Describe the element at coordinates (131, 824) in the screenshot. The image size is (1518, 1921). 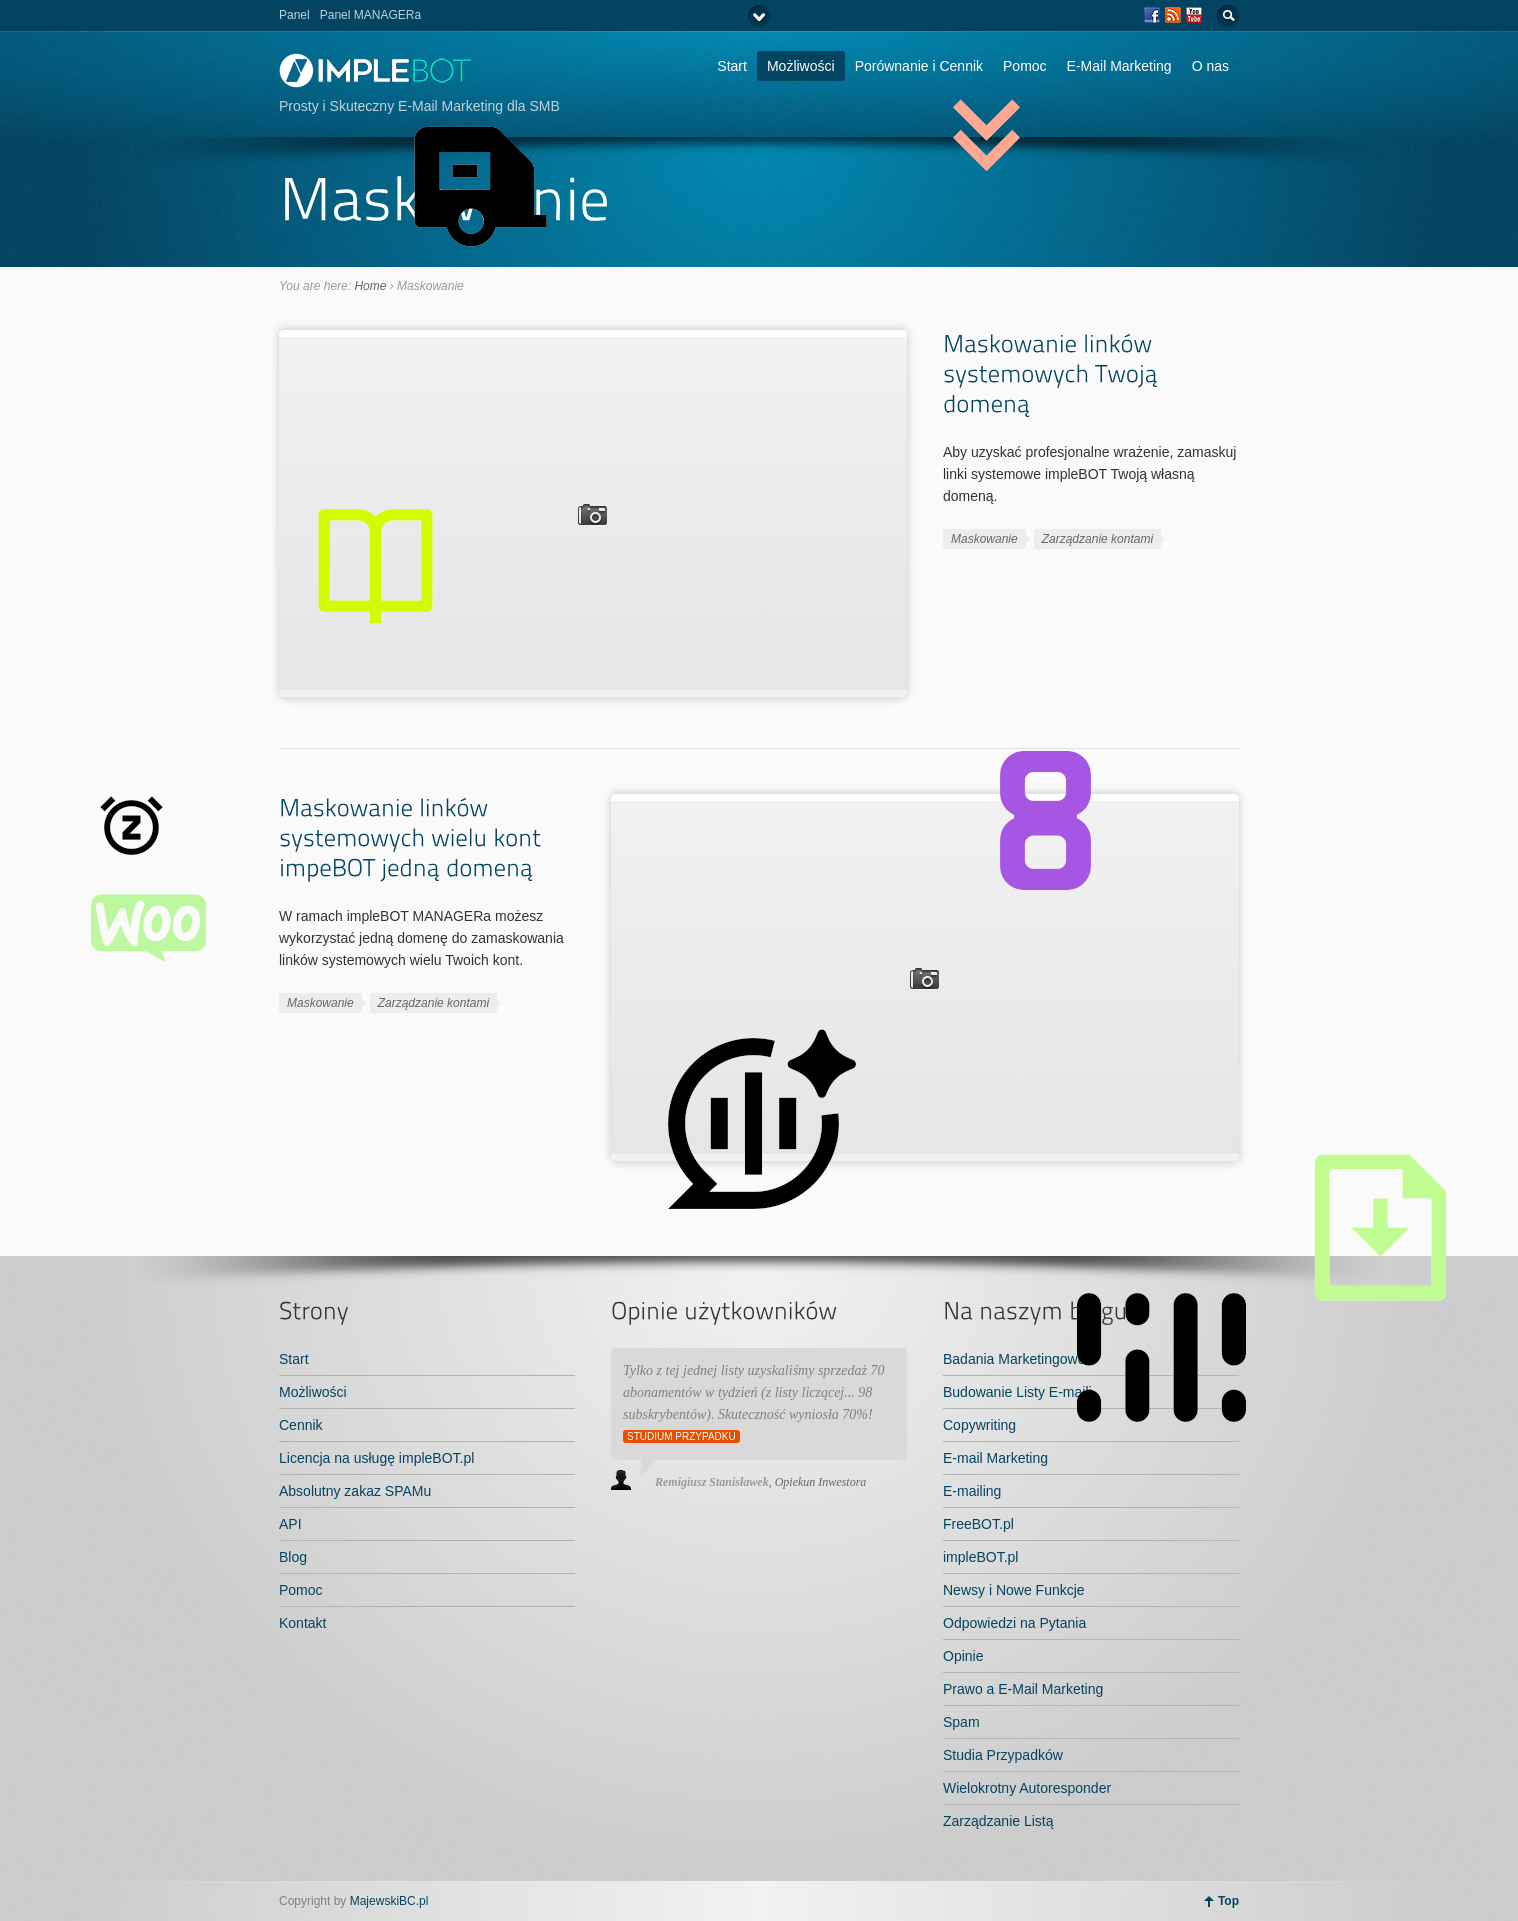
I see `snooze an active alarm` at that location.